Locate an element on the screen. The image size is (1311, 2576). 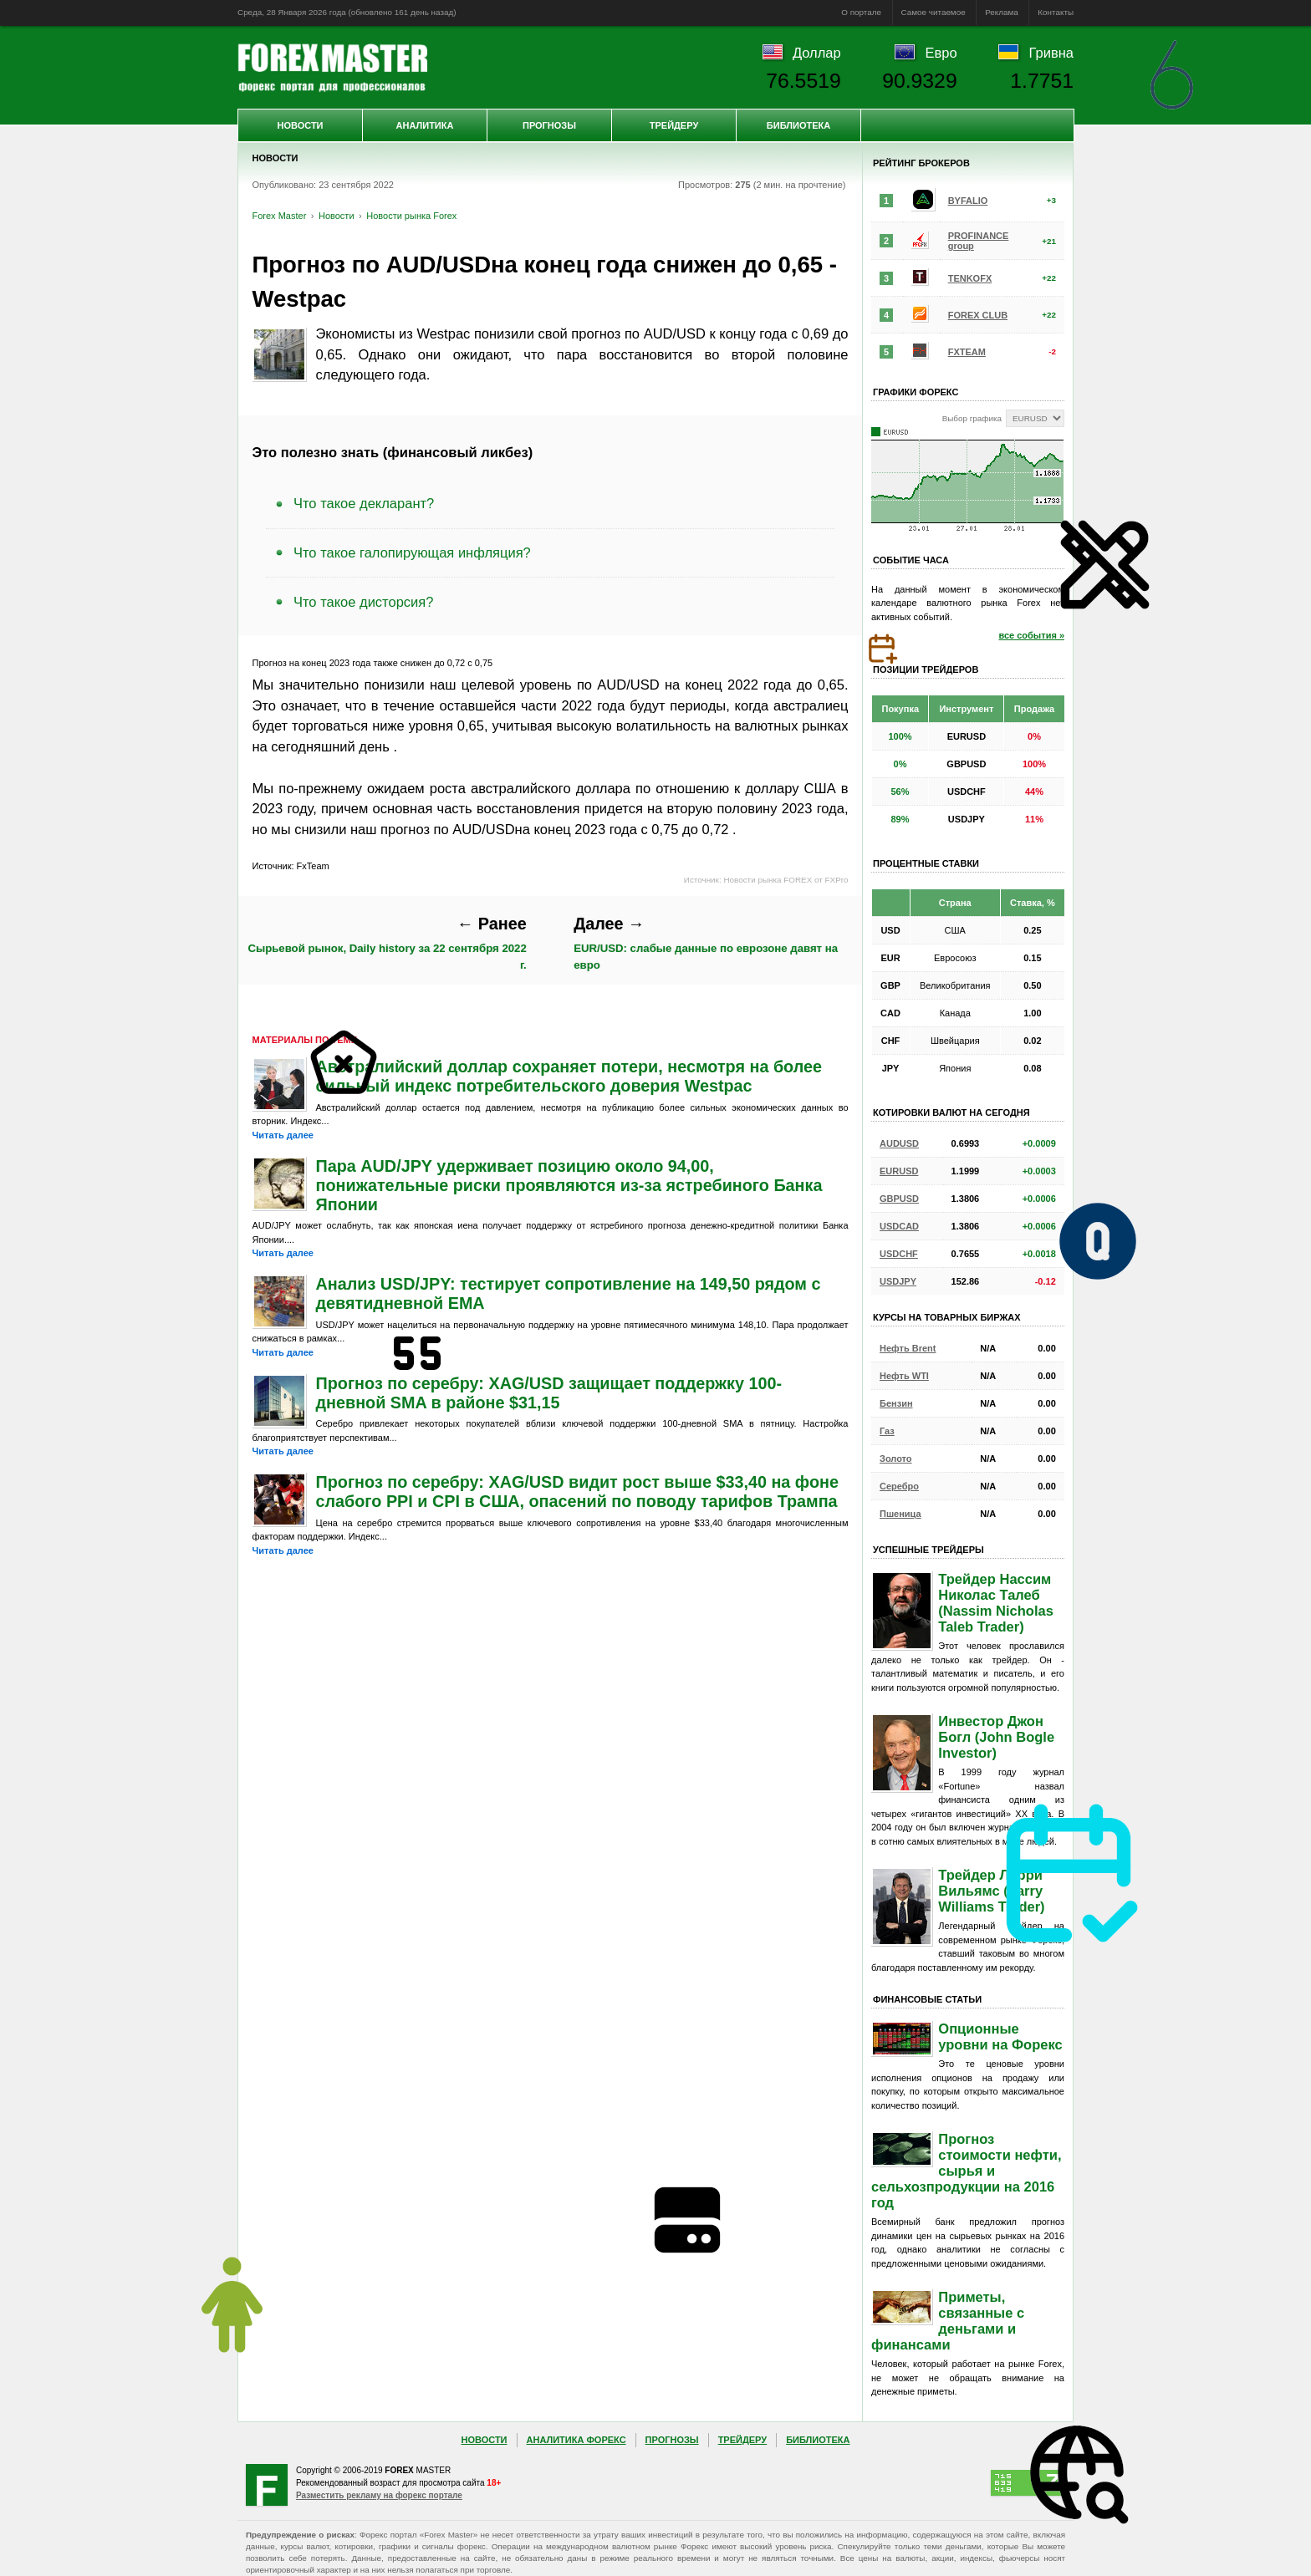
indicates the number six in a list or sequence is located at coordinates (1171, 74).